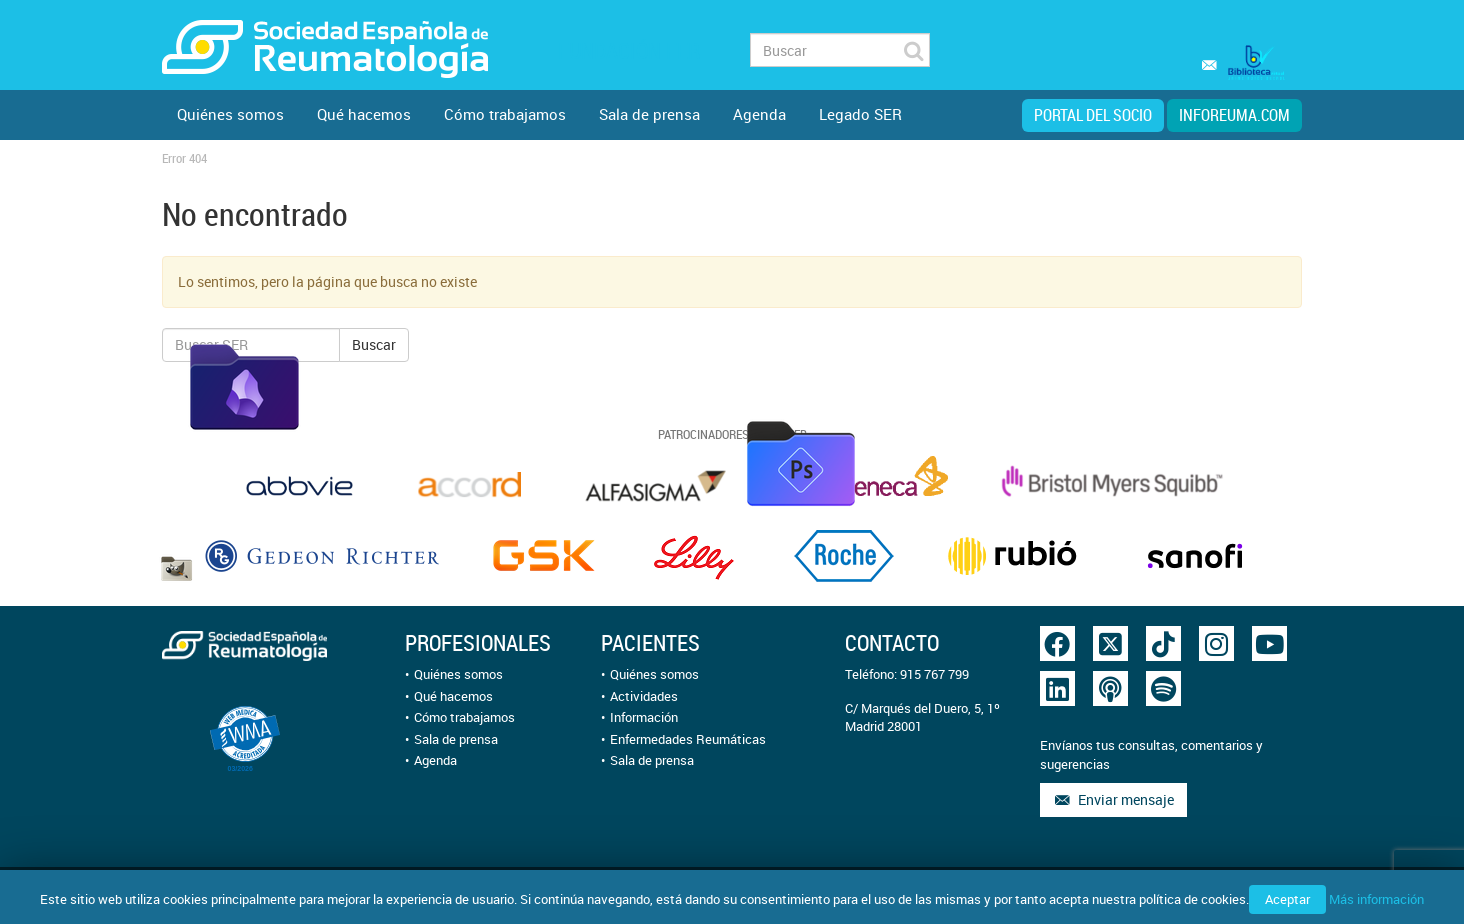  Describe the element at coordinates (800, 466) in the screenshot. I see `open folder containing adobe photoshop express files` at that location.